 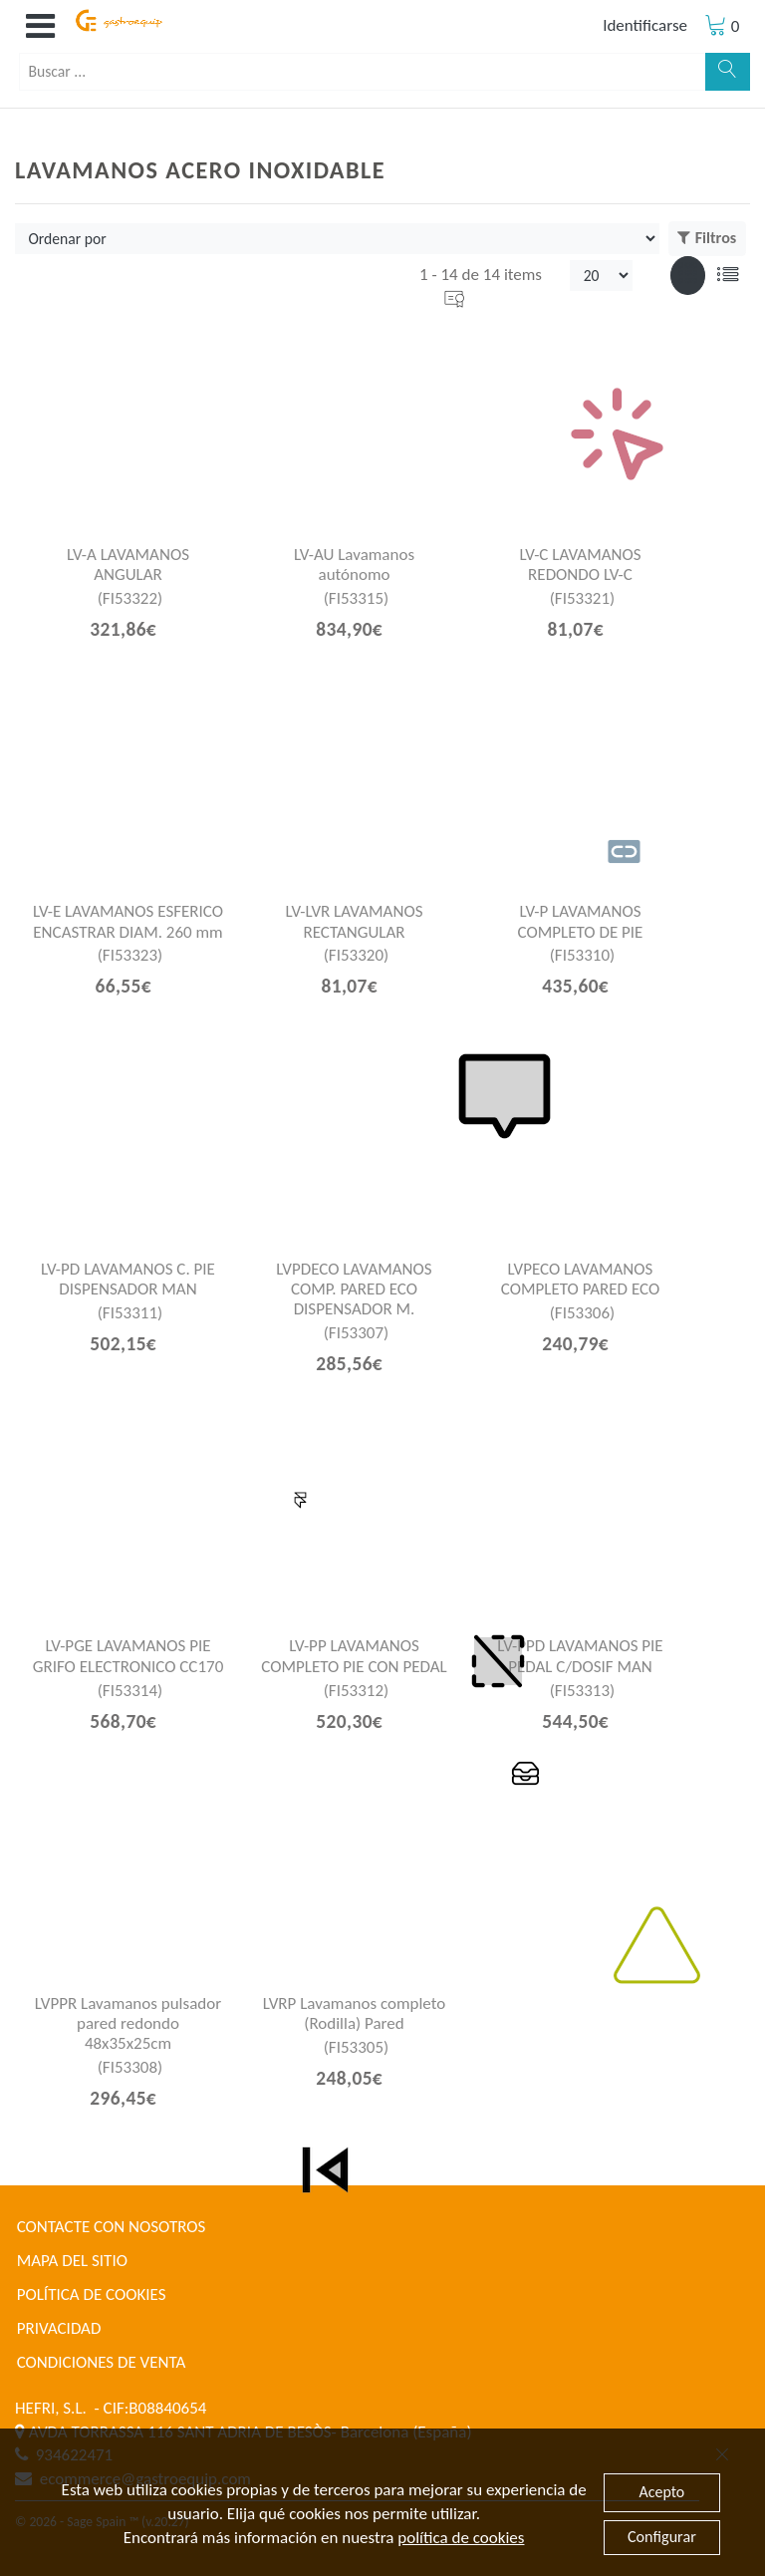 What do you see at coordinates (624, 851) in the screenshot?
I see `unlink or disconnect a shared resource` at bounding box center [624, 851].